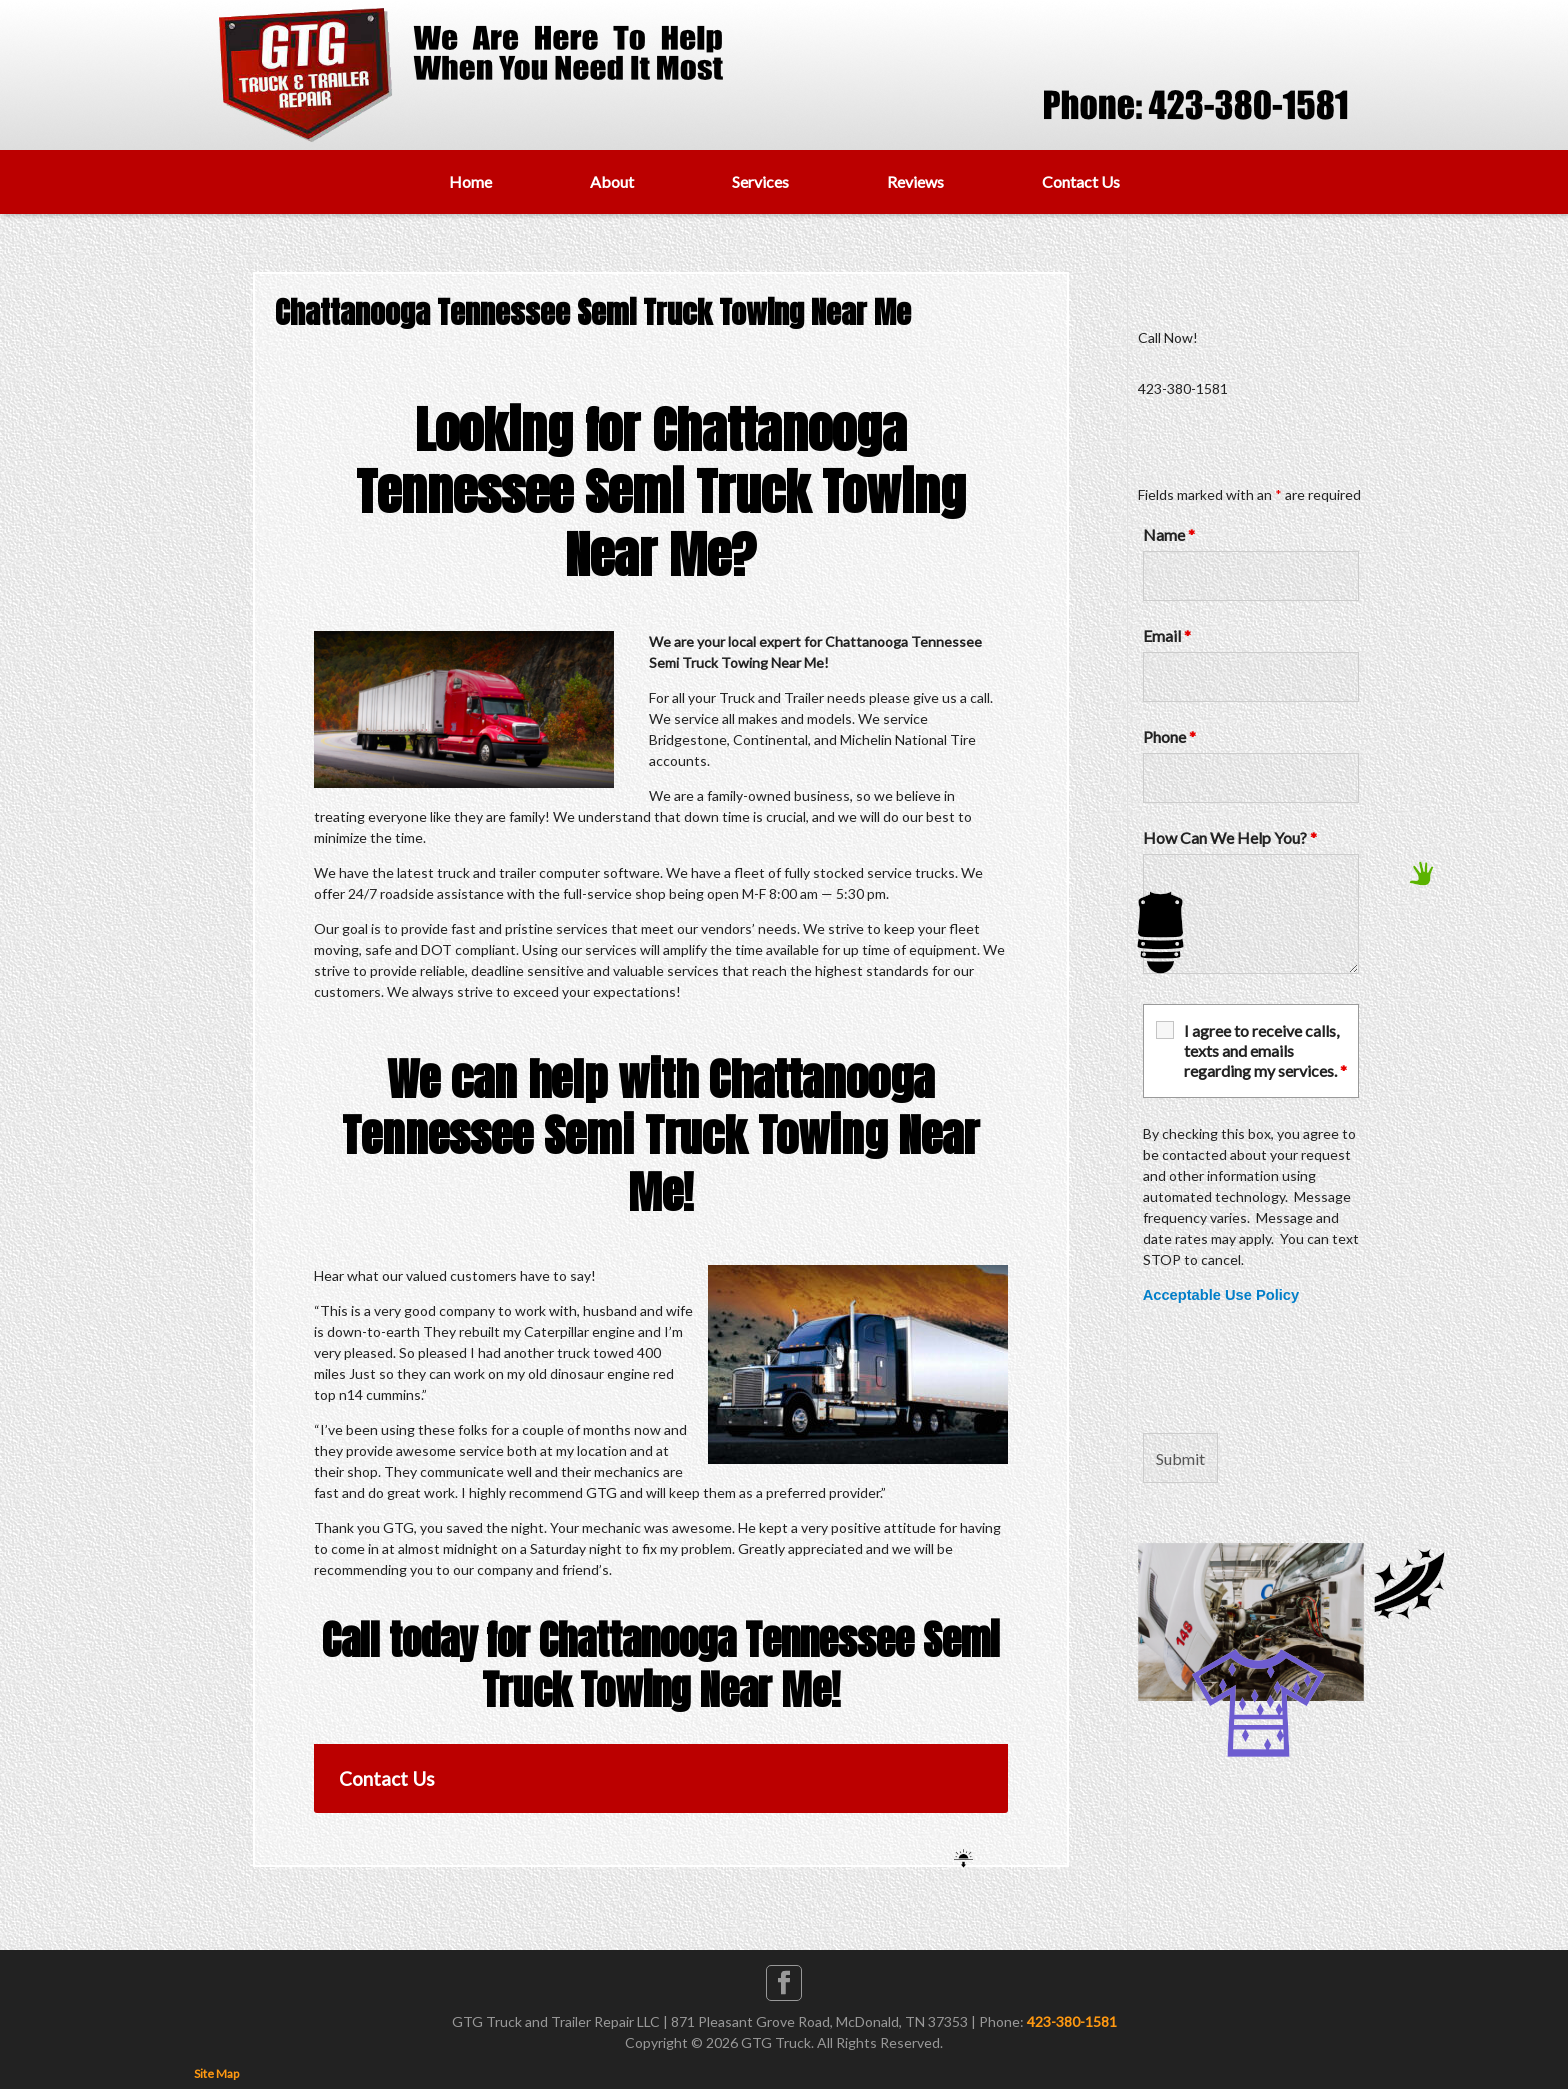  Describe the element at coordinates (1160, 932) in the screenshot. I see `equip body armor to your character` at that location.